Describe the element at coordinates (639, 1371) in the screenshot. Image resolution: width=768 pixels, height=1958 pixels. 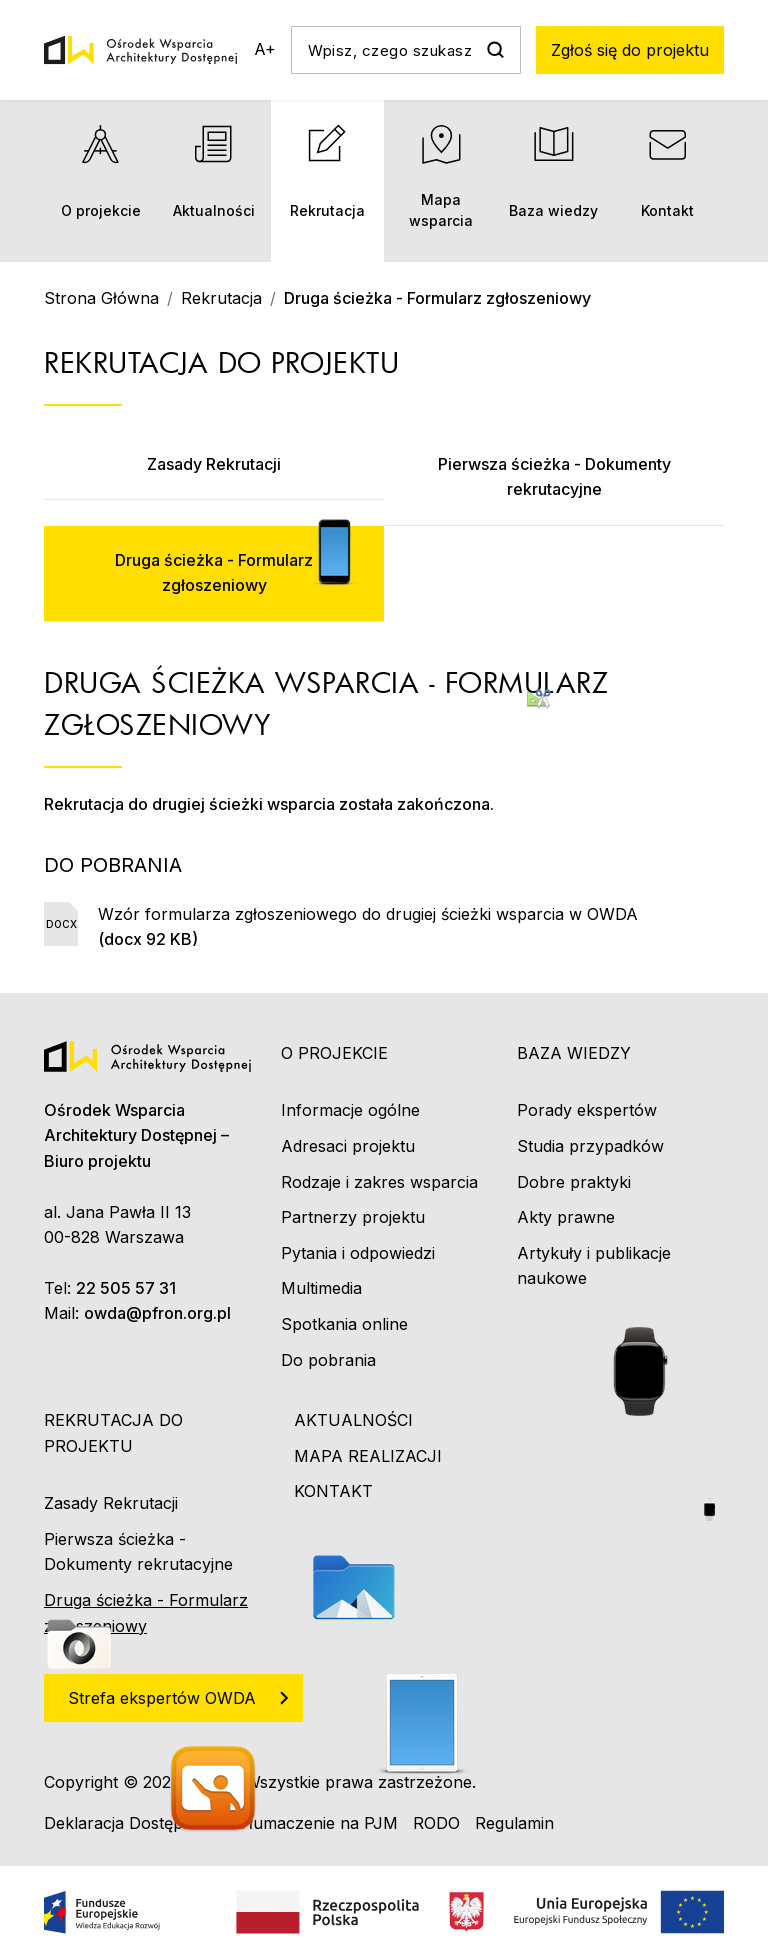
I see `apple watch series 10 device icon` at that location.